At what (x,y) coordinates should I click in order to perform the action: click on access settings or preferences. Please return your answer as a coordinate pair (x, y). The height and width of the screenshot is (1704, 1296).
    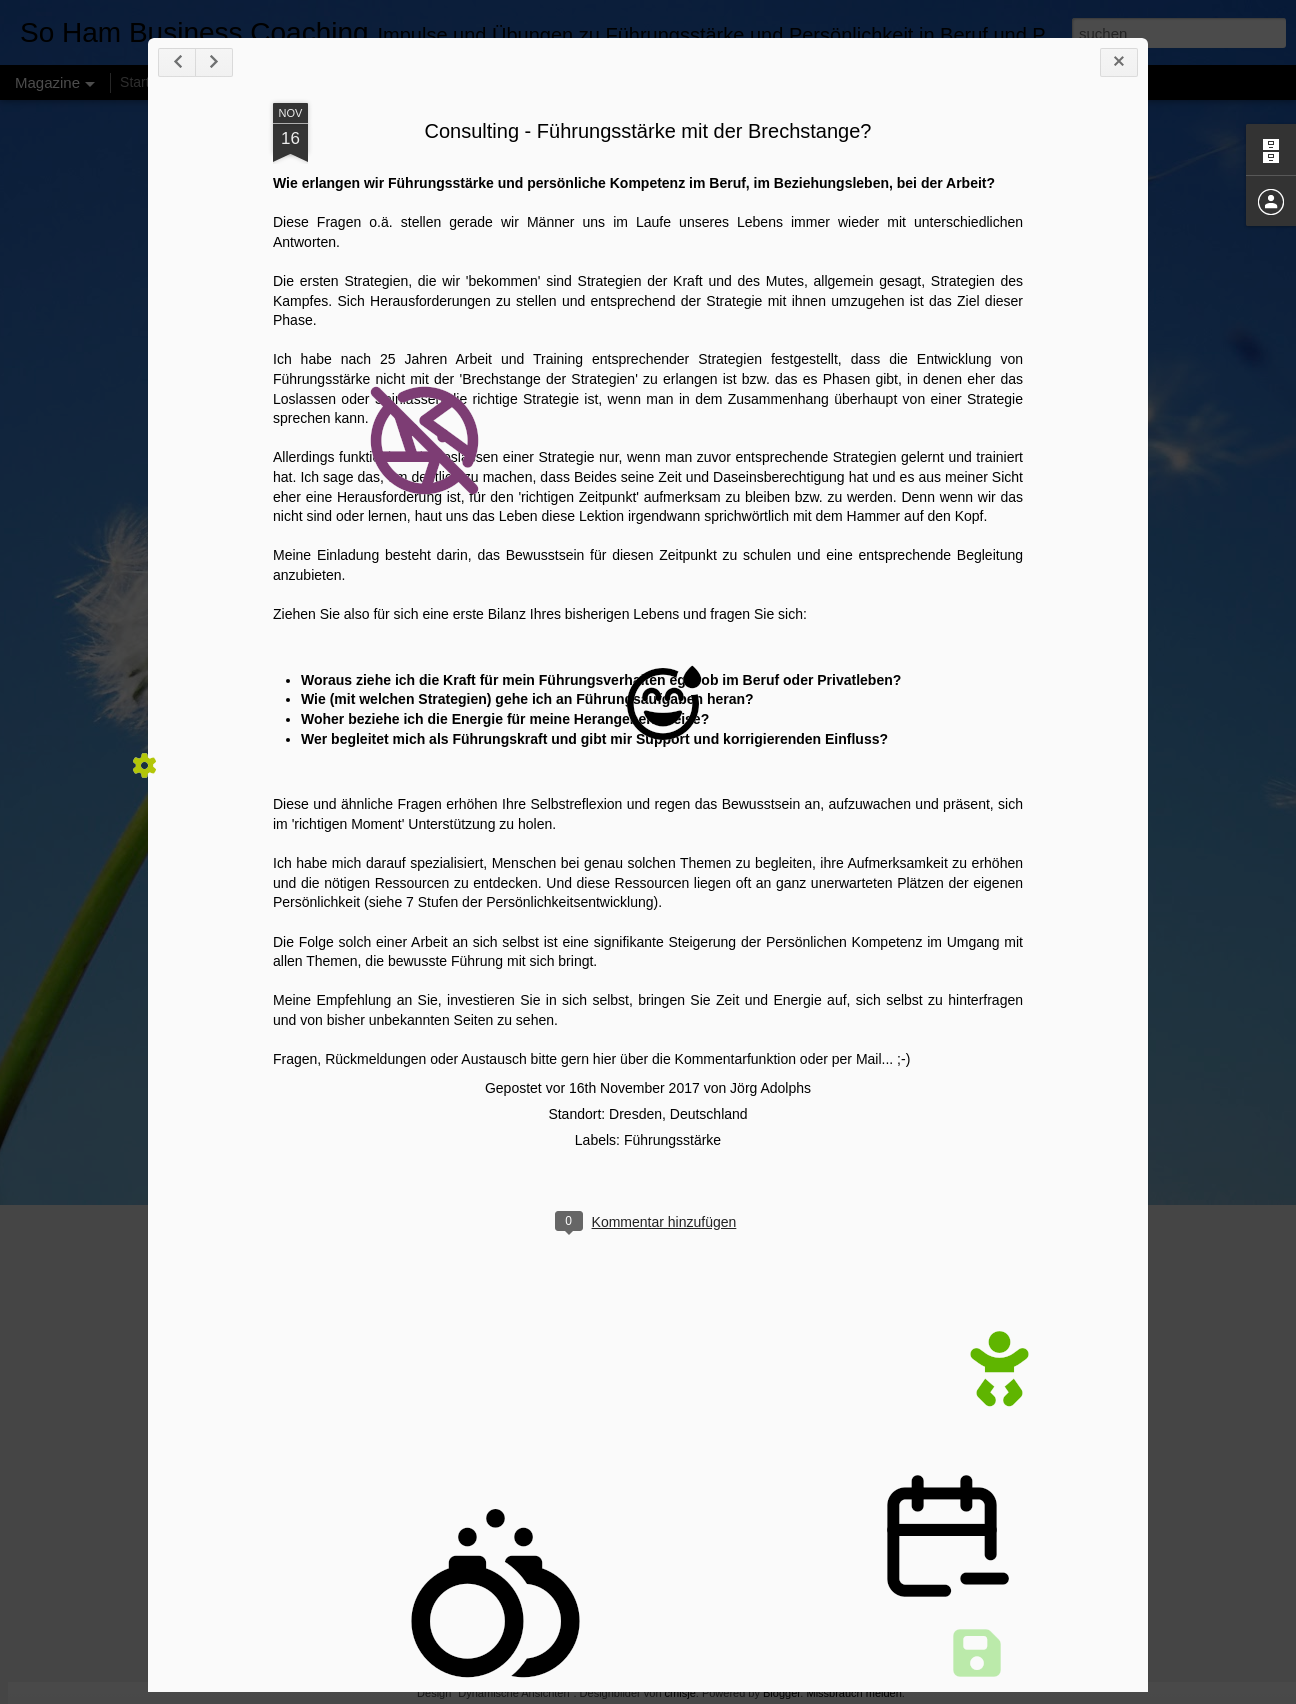
    Looking at the image, I should click on (144, 765).